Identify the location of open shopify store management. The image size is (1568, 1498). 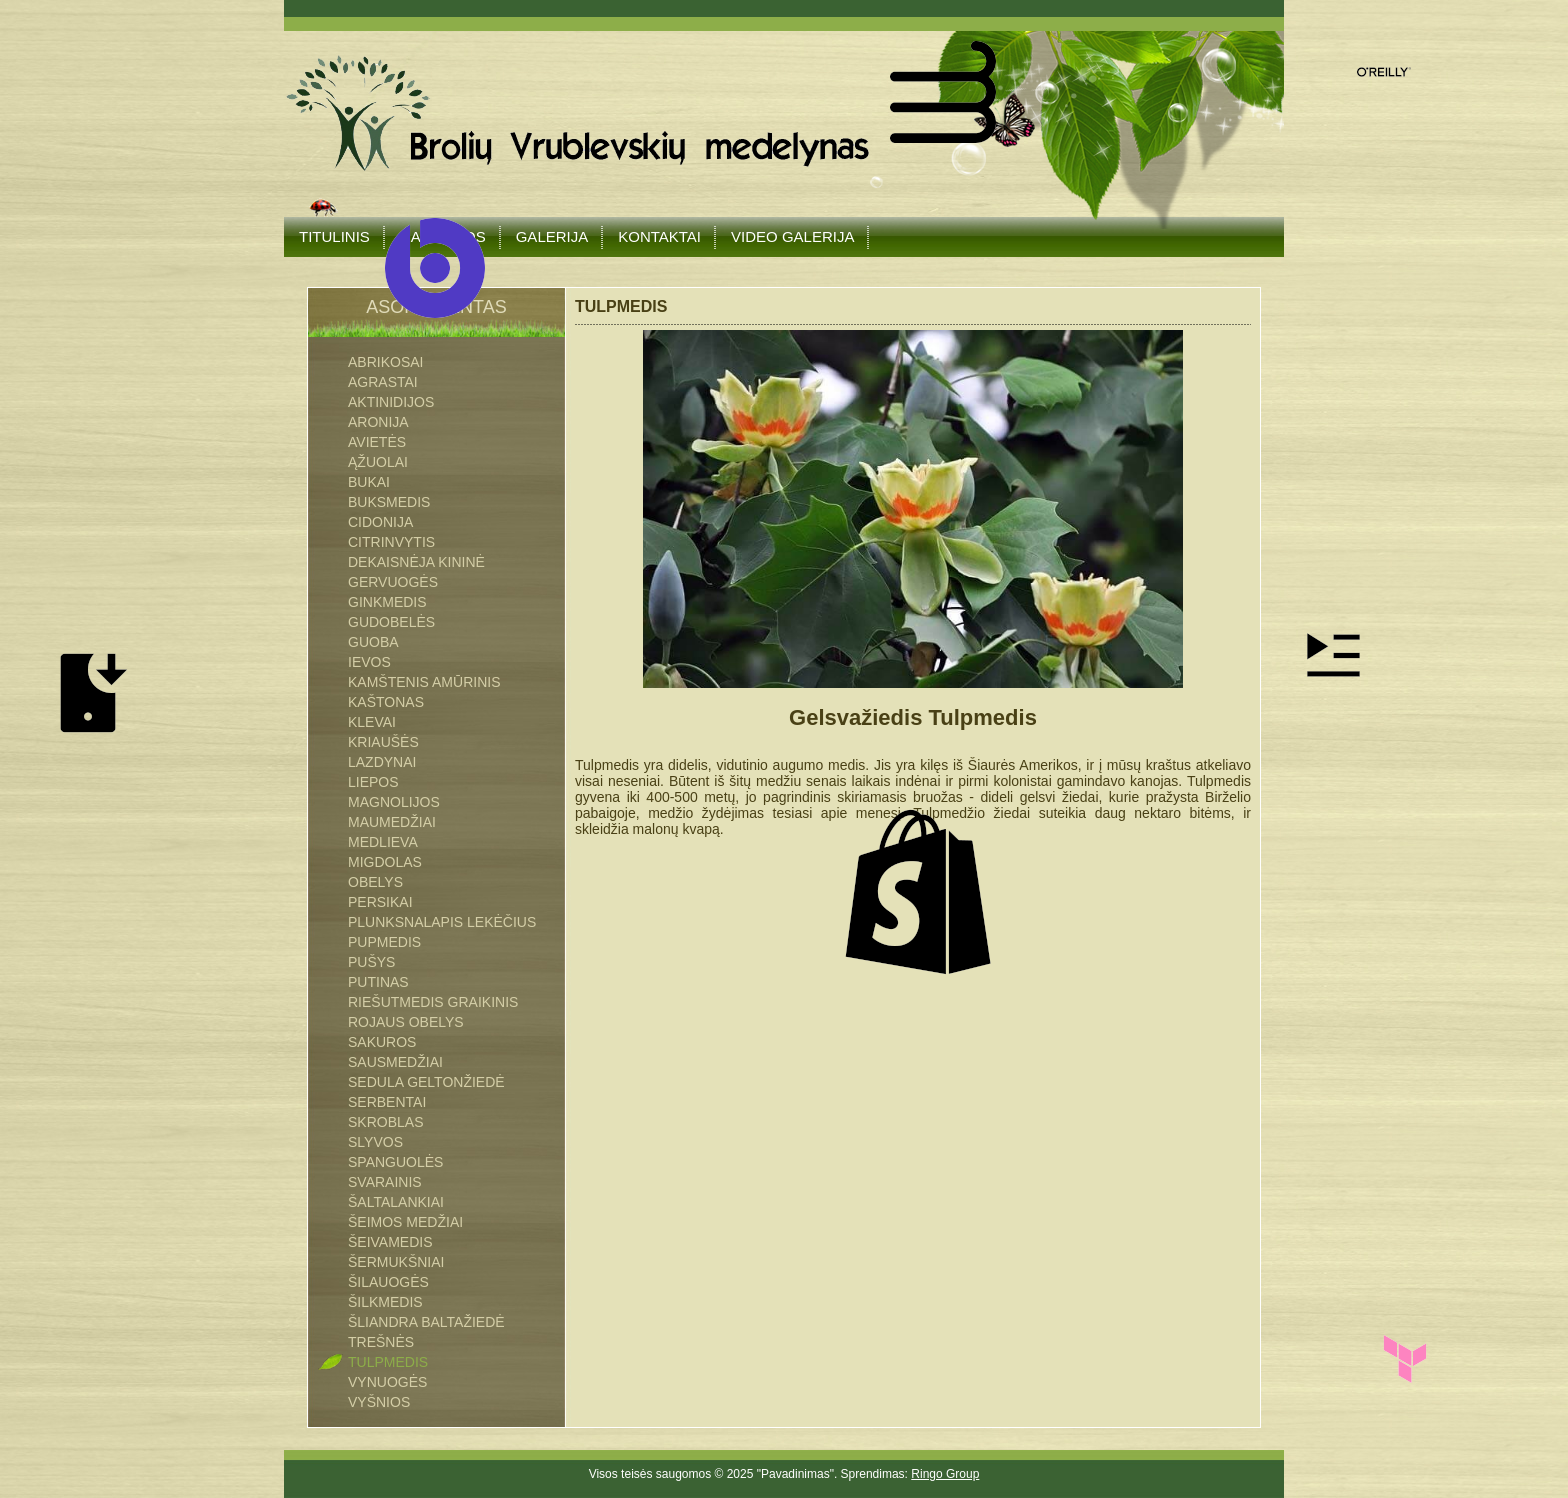
(918, 892).